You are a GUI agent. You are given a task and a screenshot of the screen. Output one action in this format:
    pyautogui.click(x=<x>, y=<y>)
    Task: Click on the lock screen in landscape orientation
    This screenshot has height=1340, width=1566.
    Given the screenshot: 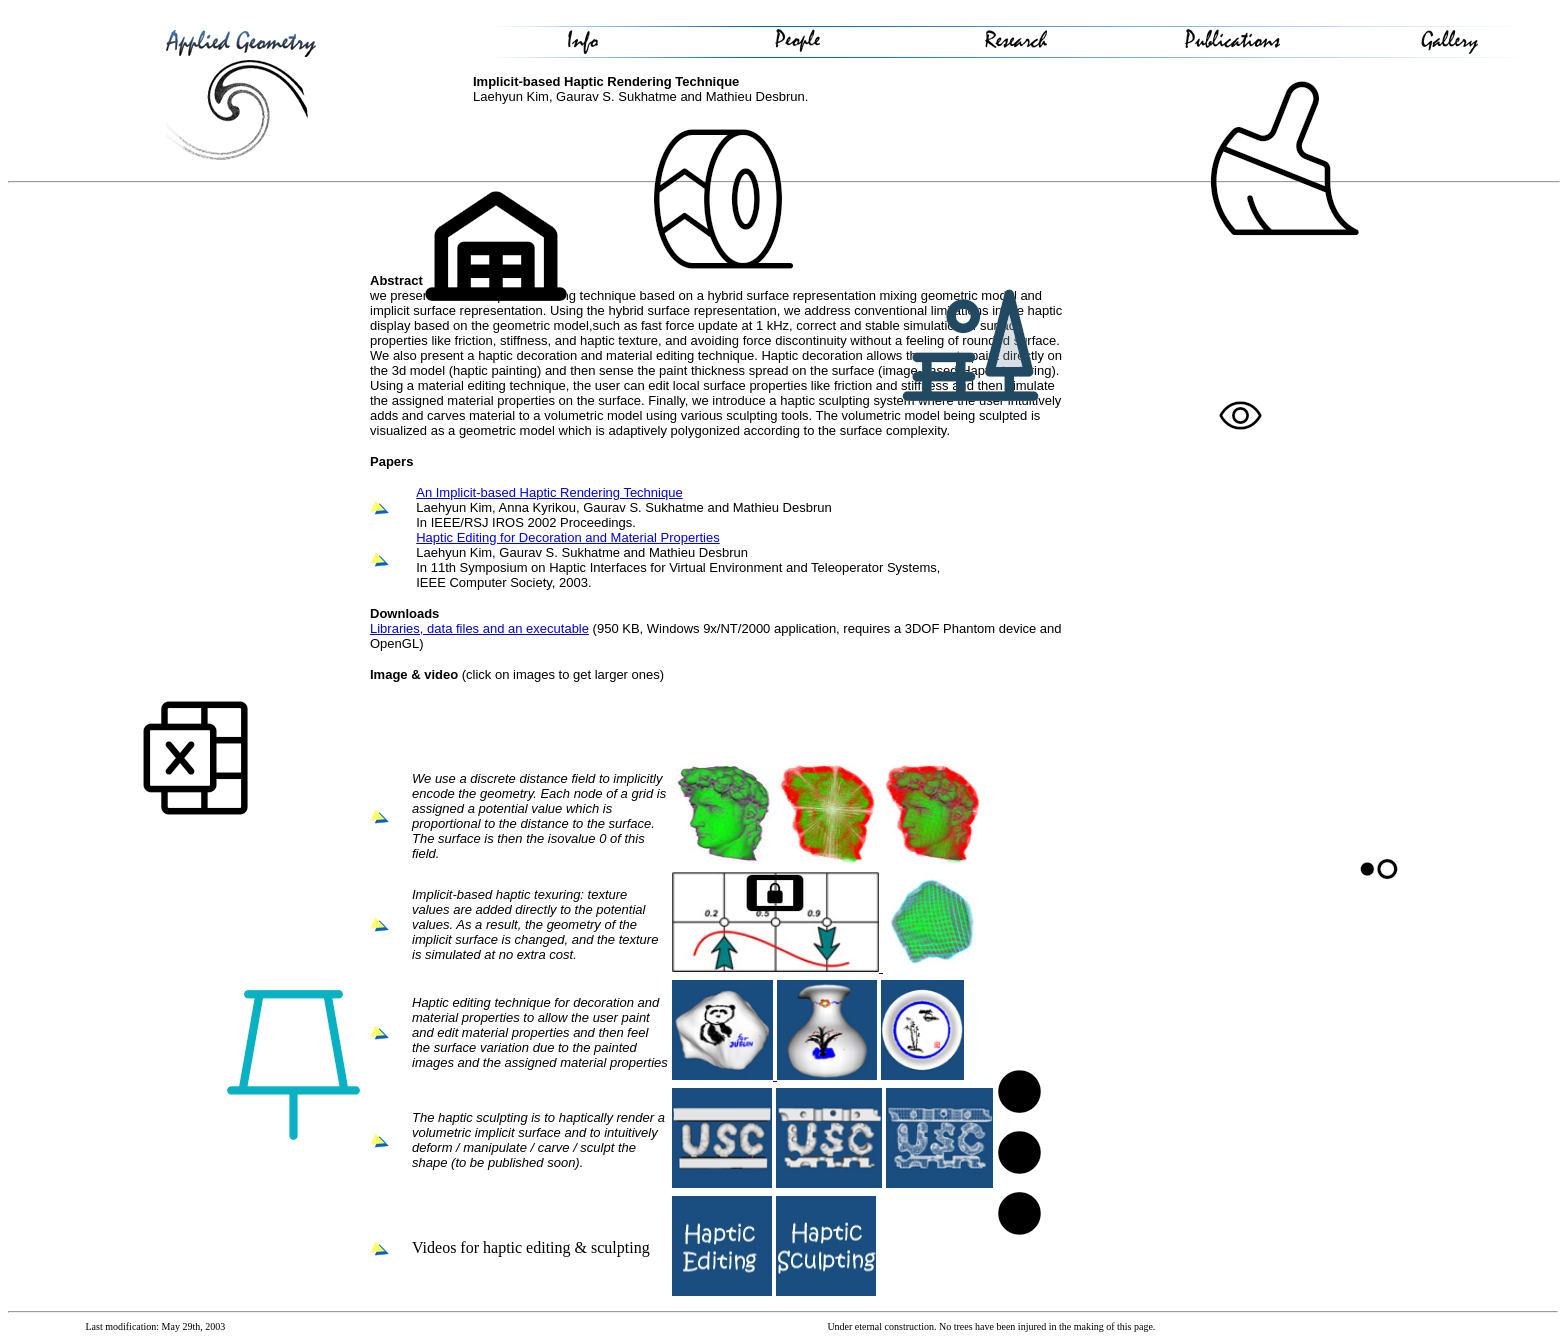 What is the action you would take?
    pyautogui.click(x=775, y=893)
    